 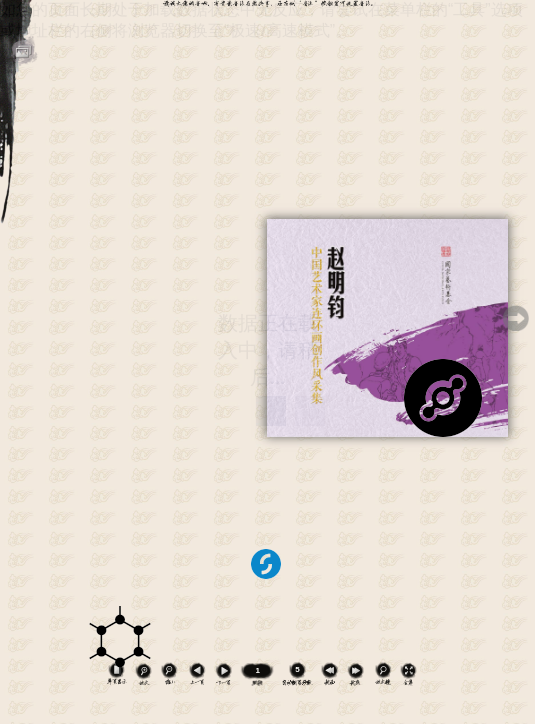 What do you see at coordinates (266, 564) in the screenshot?
I see `open the Starling Bank app` at bounding box center [266, 564].